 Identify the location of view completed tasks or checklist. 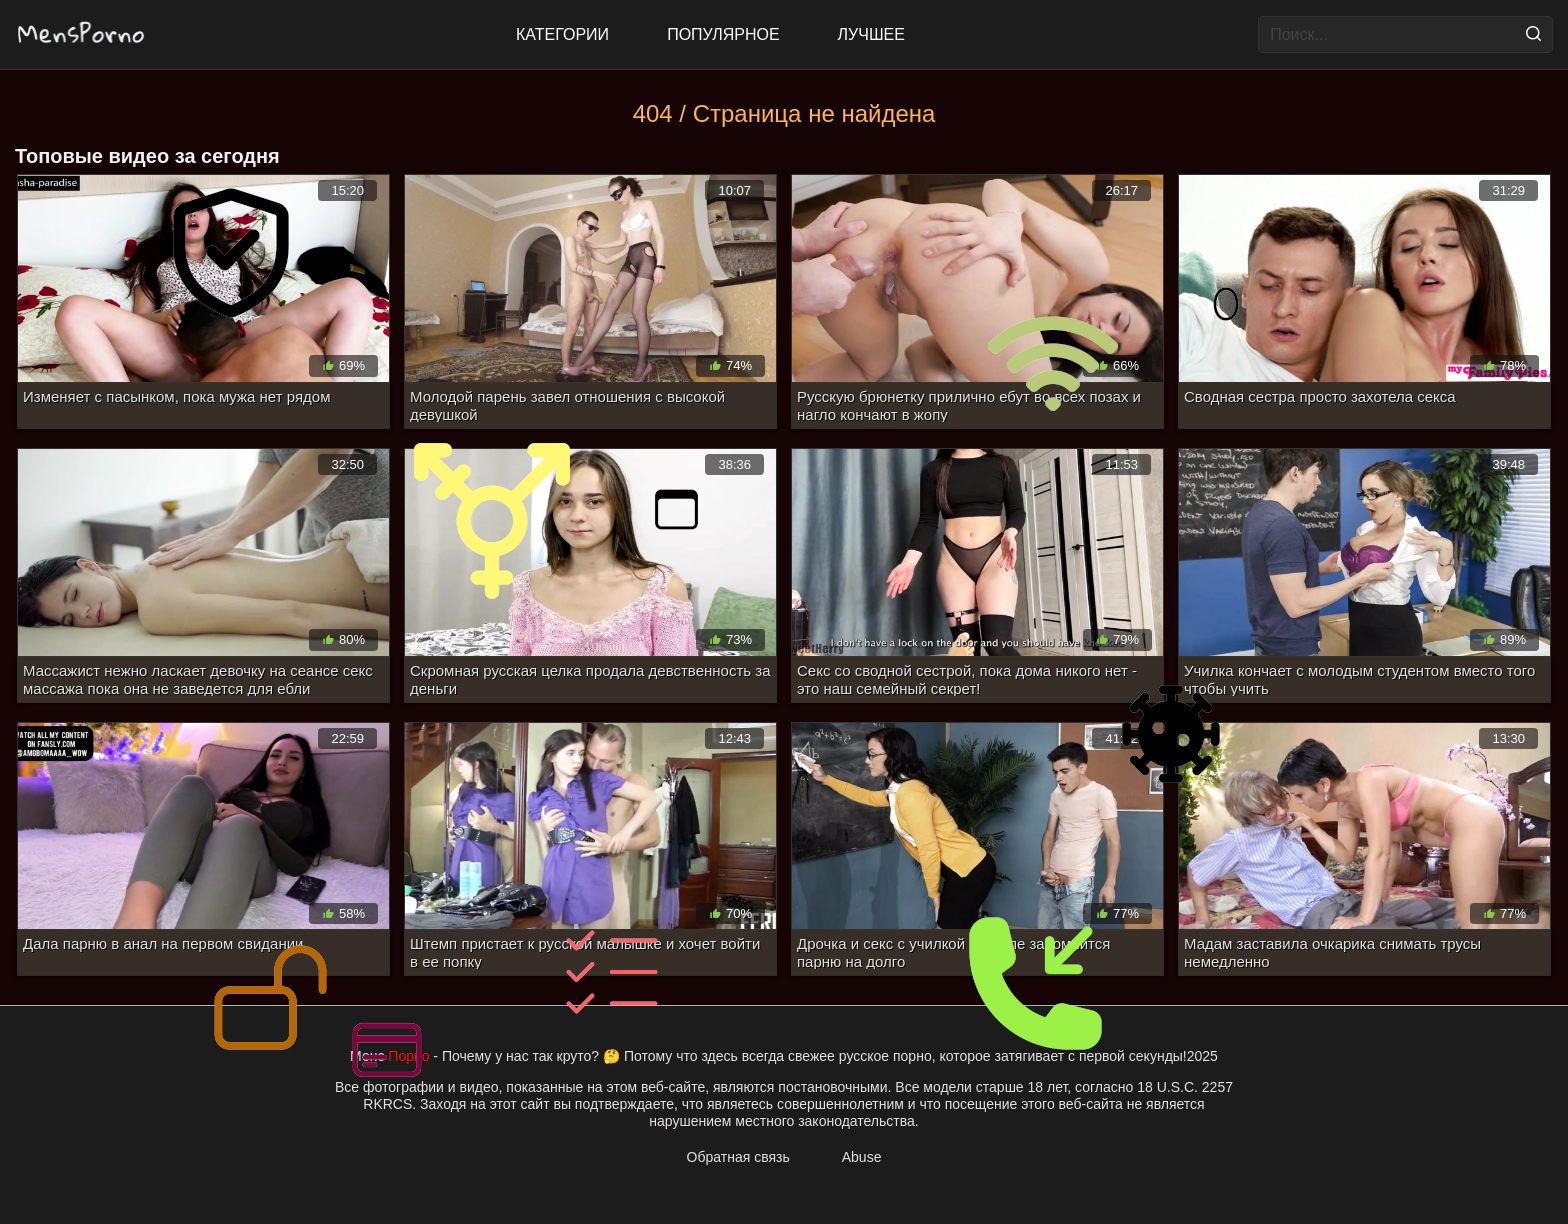
(612, 972).